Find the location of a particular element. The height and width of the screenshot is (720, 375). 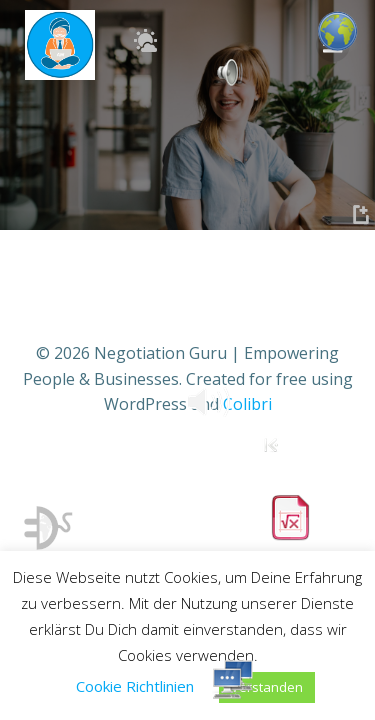

indicates partly cloudy weather conditions is located at coordinates (145, 40).